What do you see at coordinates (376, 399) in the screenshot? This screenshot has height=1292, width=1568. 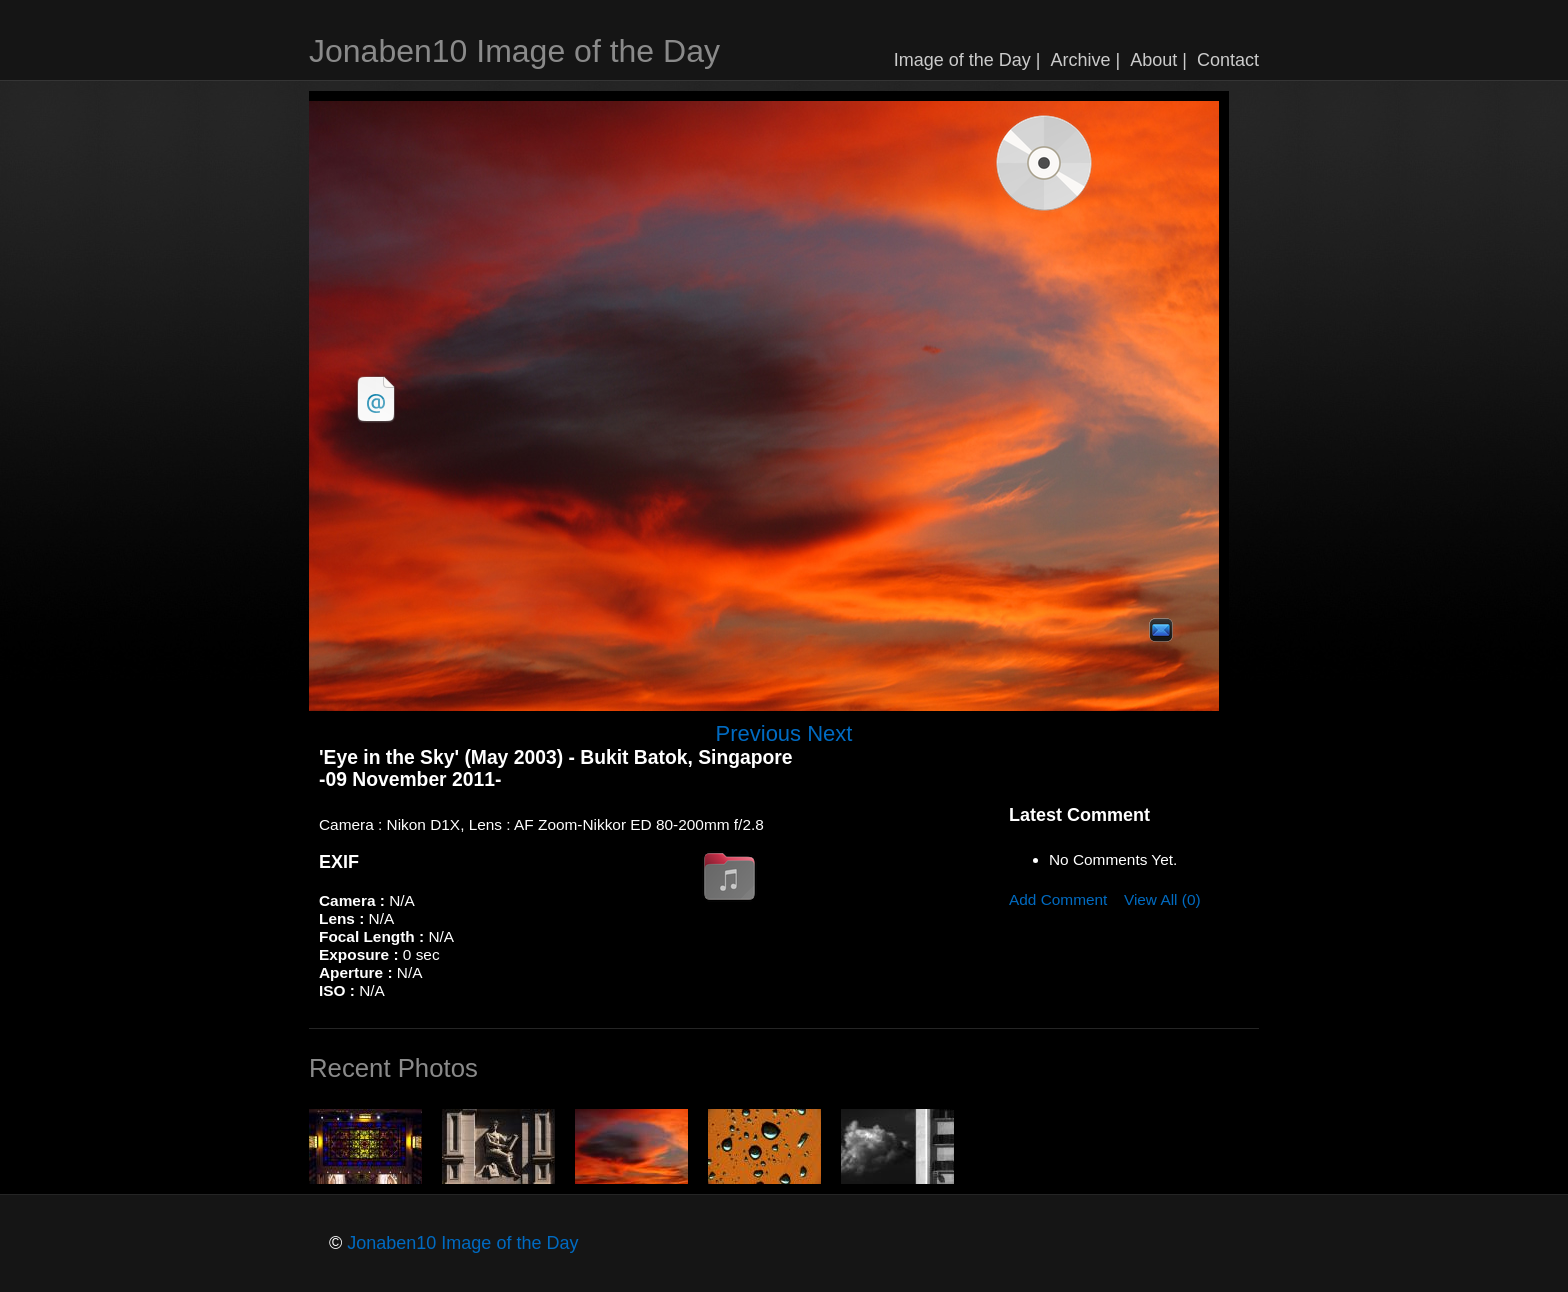 I see `an email message file or attachment` at bounding box center [376, 399].